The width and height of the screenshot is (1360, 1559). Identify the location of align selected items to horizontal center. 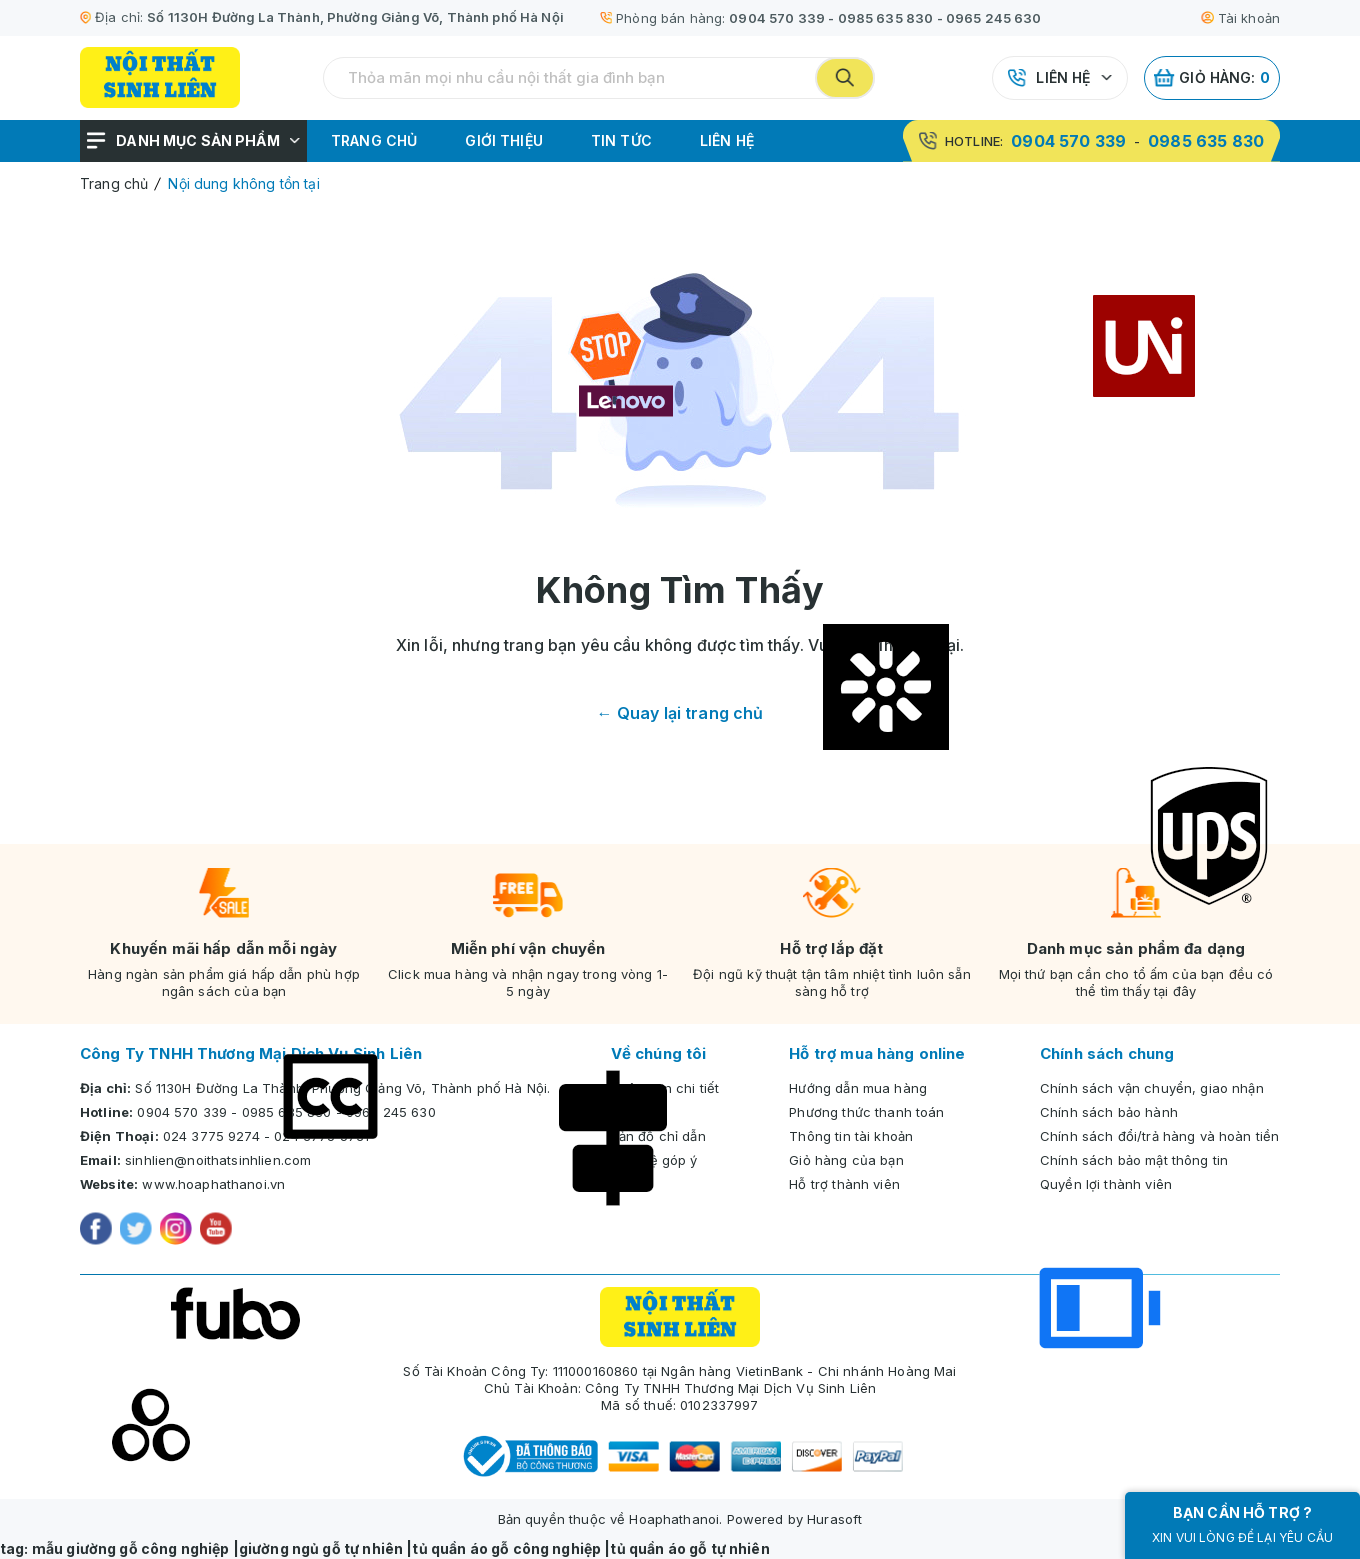
(613, 1138).